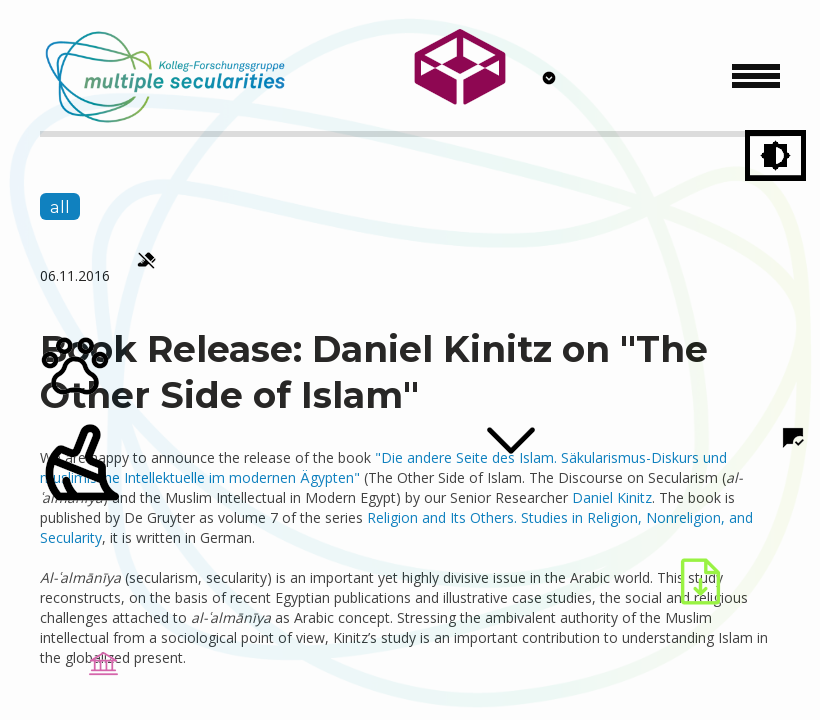 This screenshot has width=820, height=720. What do you see at coordinates (147, 260) in the screenshot?
I see `indicates area where stepping is prohibited` at bounding box center [147, 260].